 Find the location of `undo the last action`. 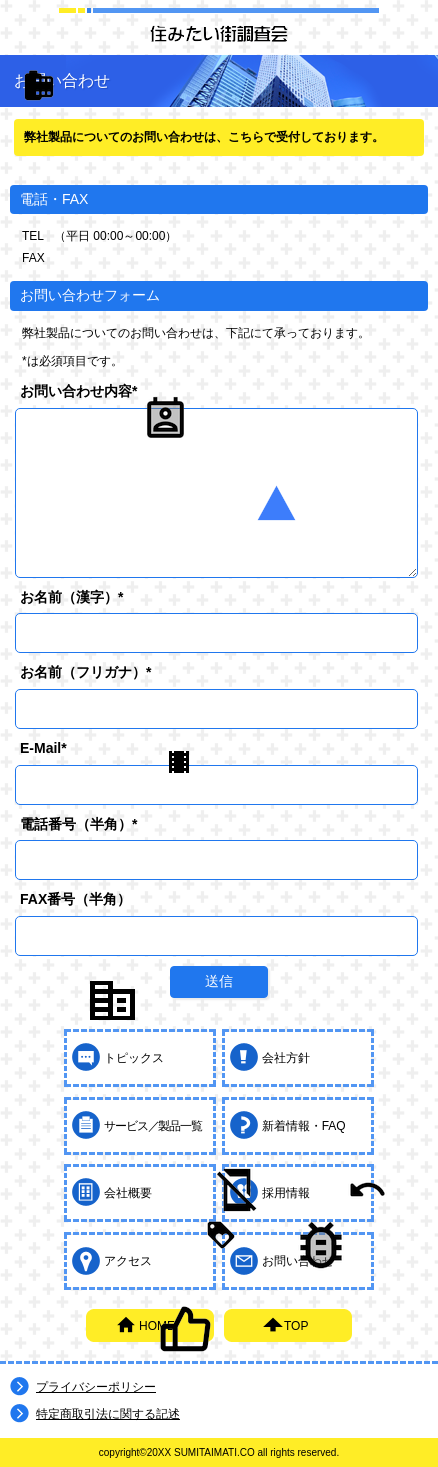

undo the last action is located at coordinates (367, 1189).